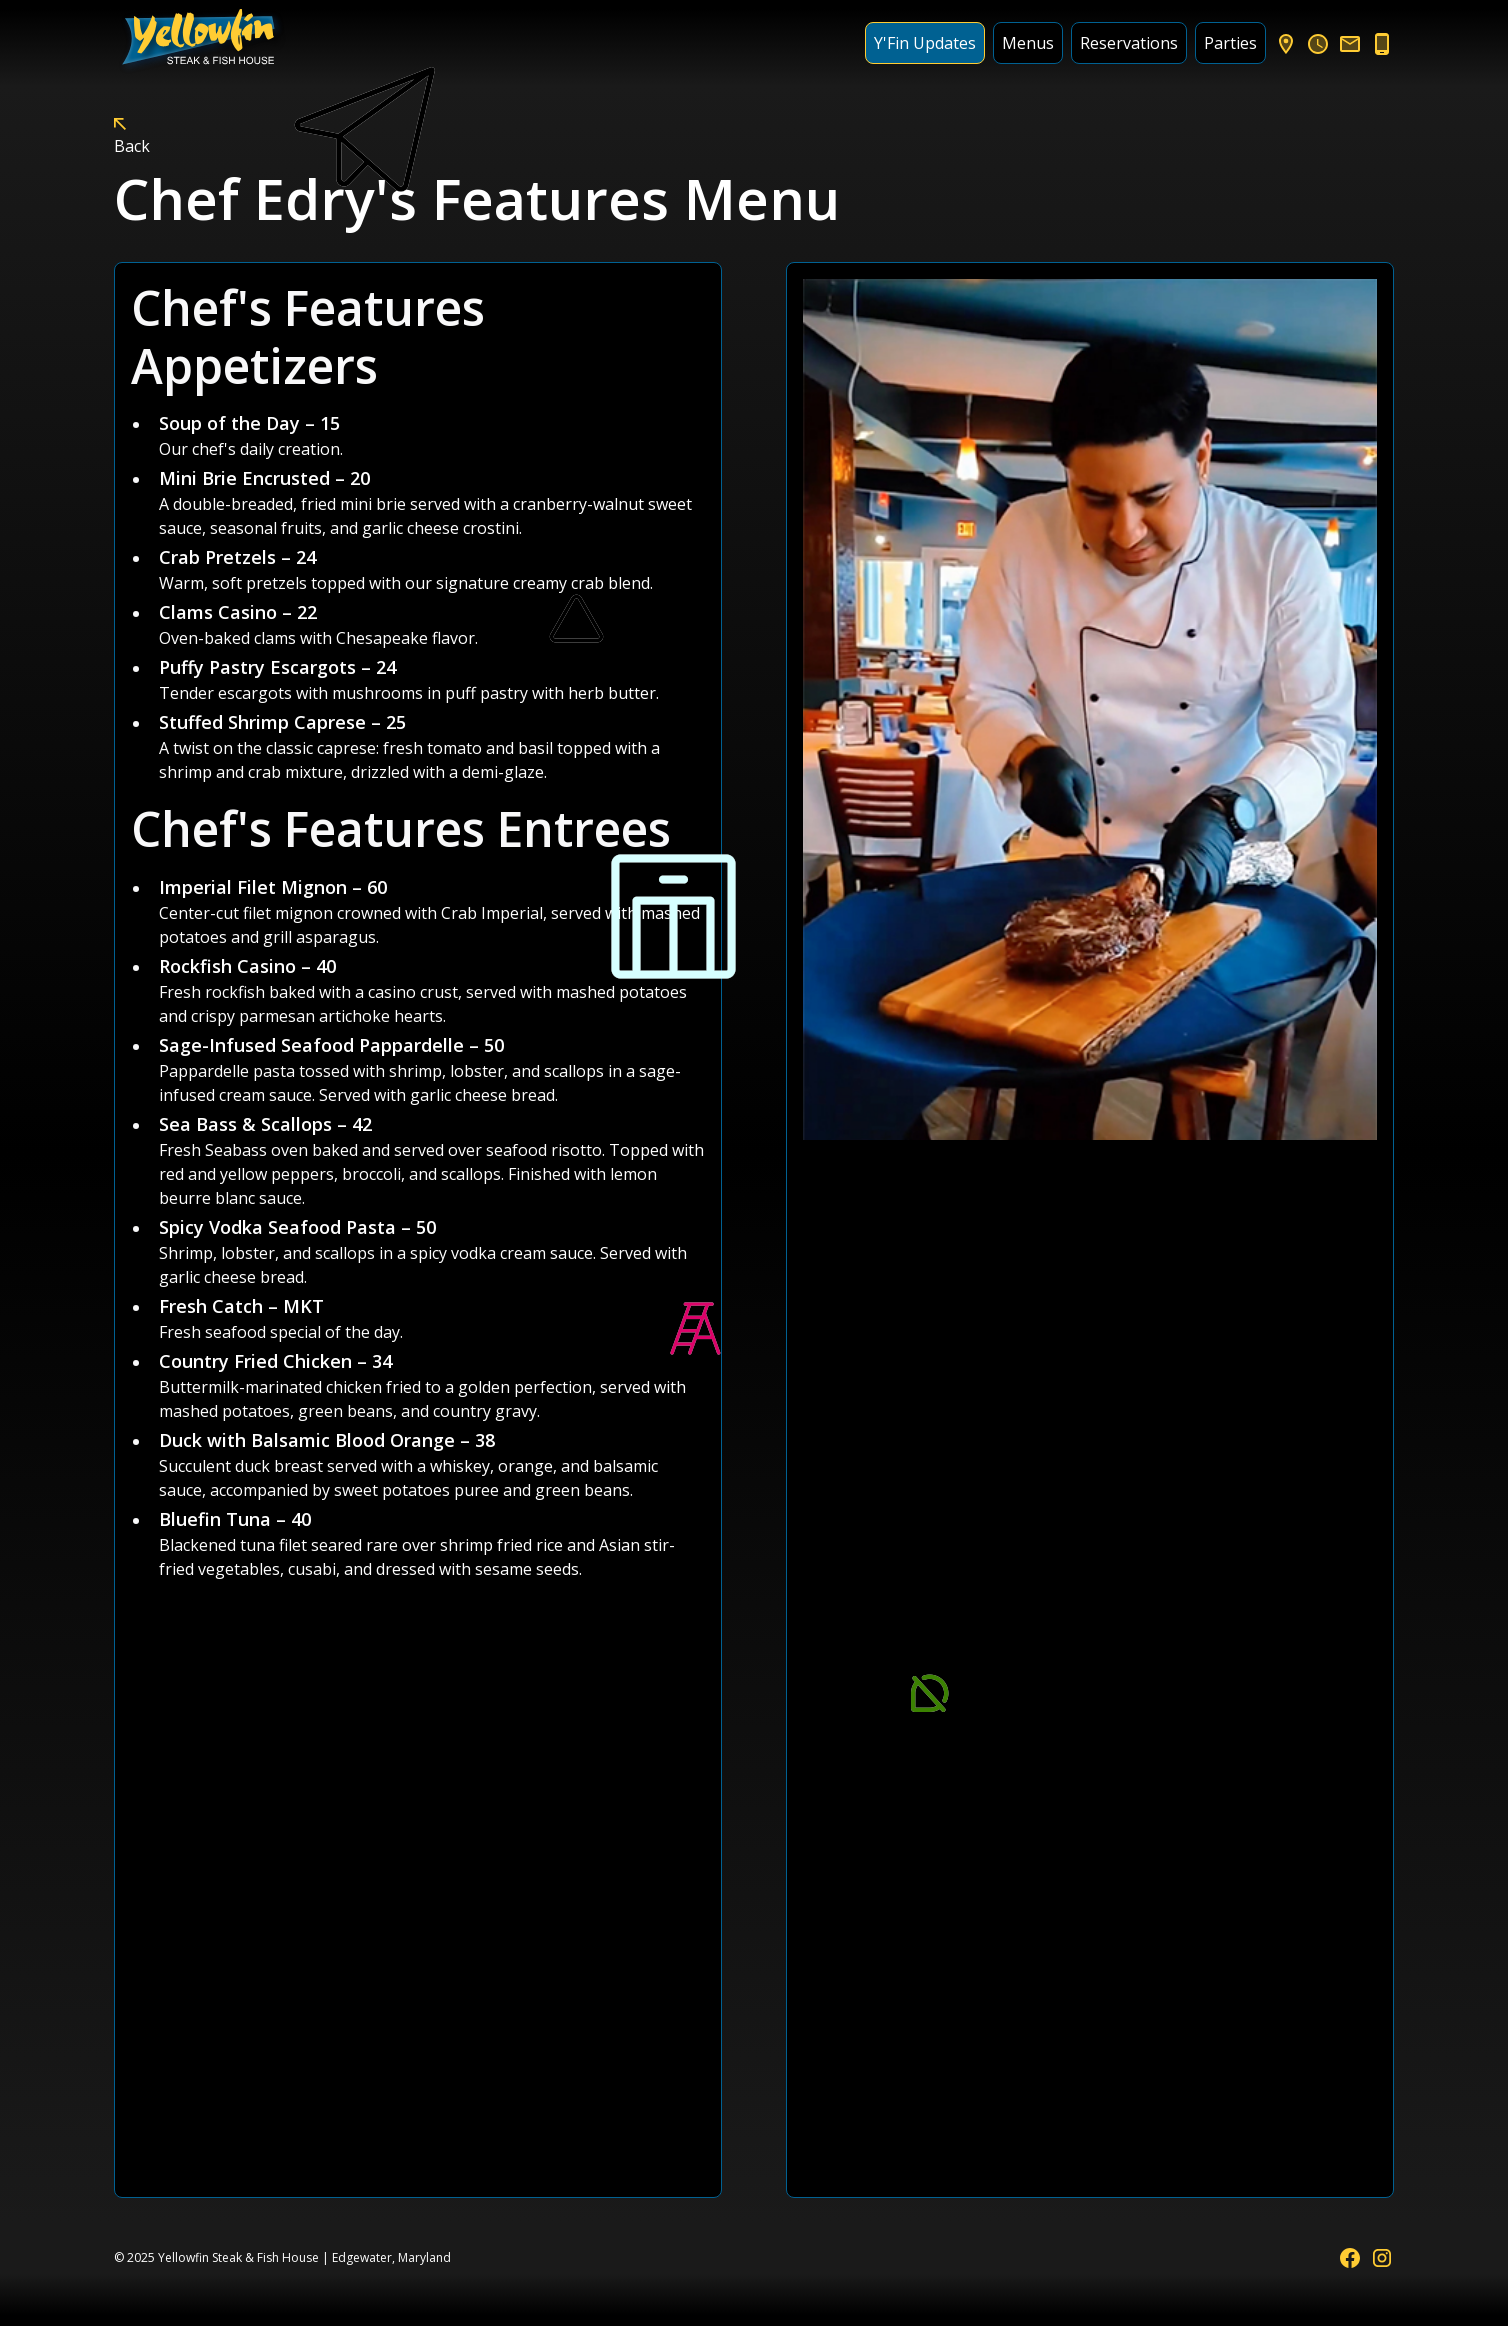 The width and height of the screenshot is (1508, 2326). Describe the element at coordinates (370, 132) in the screenshot. I see `open Telegram app` at that location.